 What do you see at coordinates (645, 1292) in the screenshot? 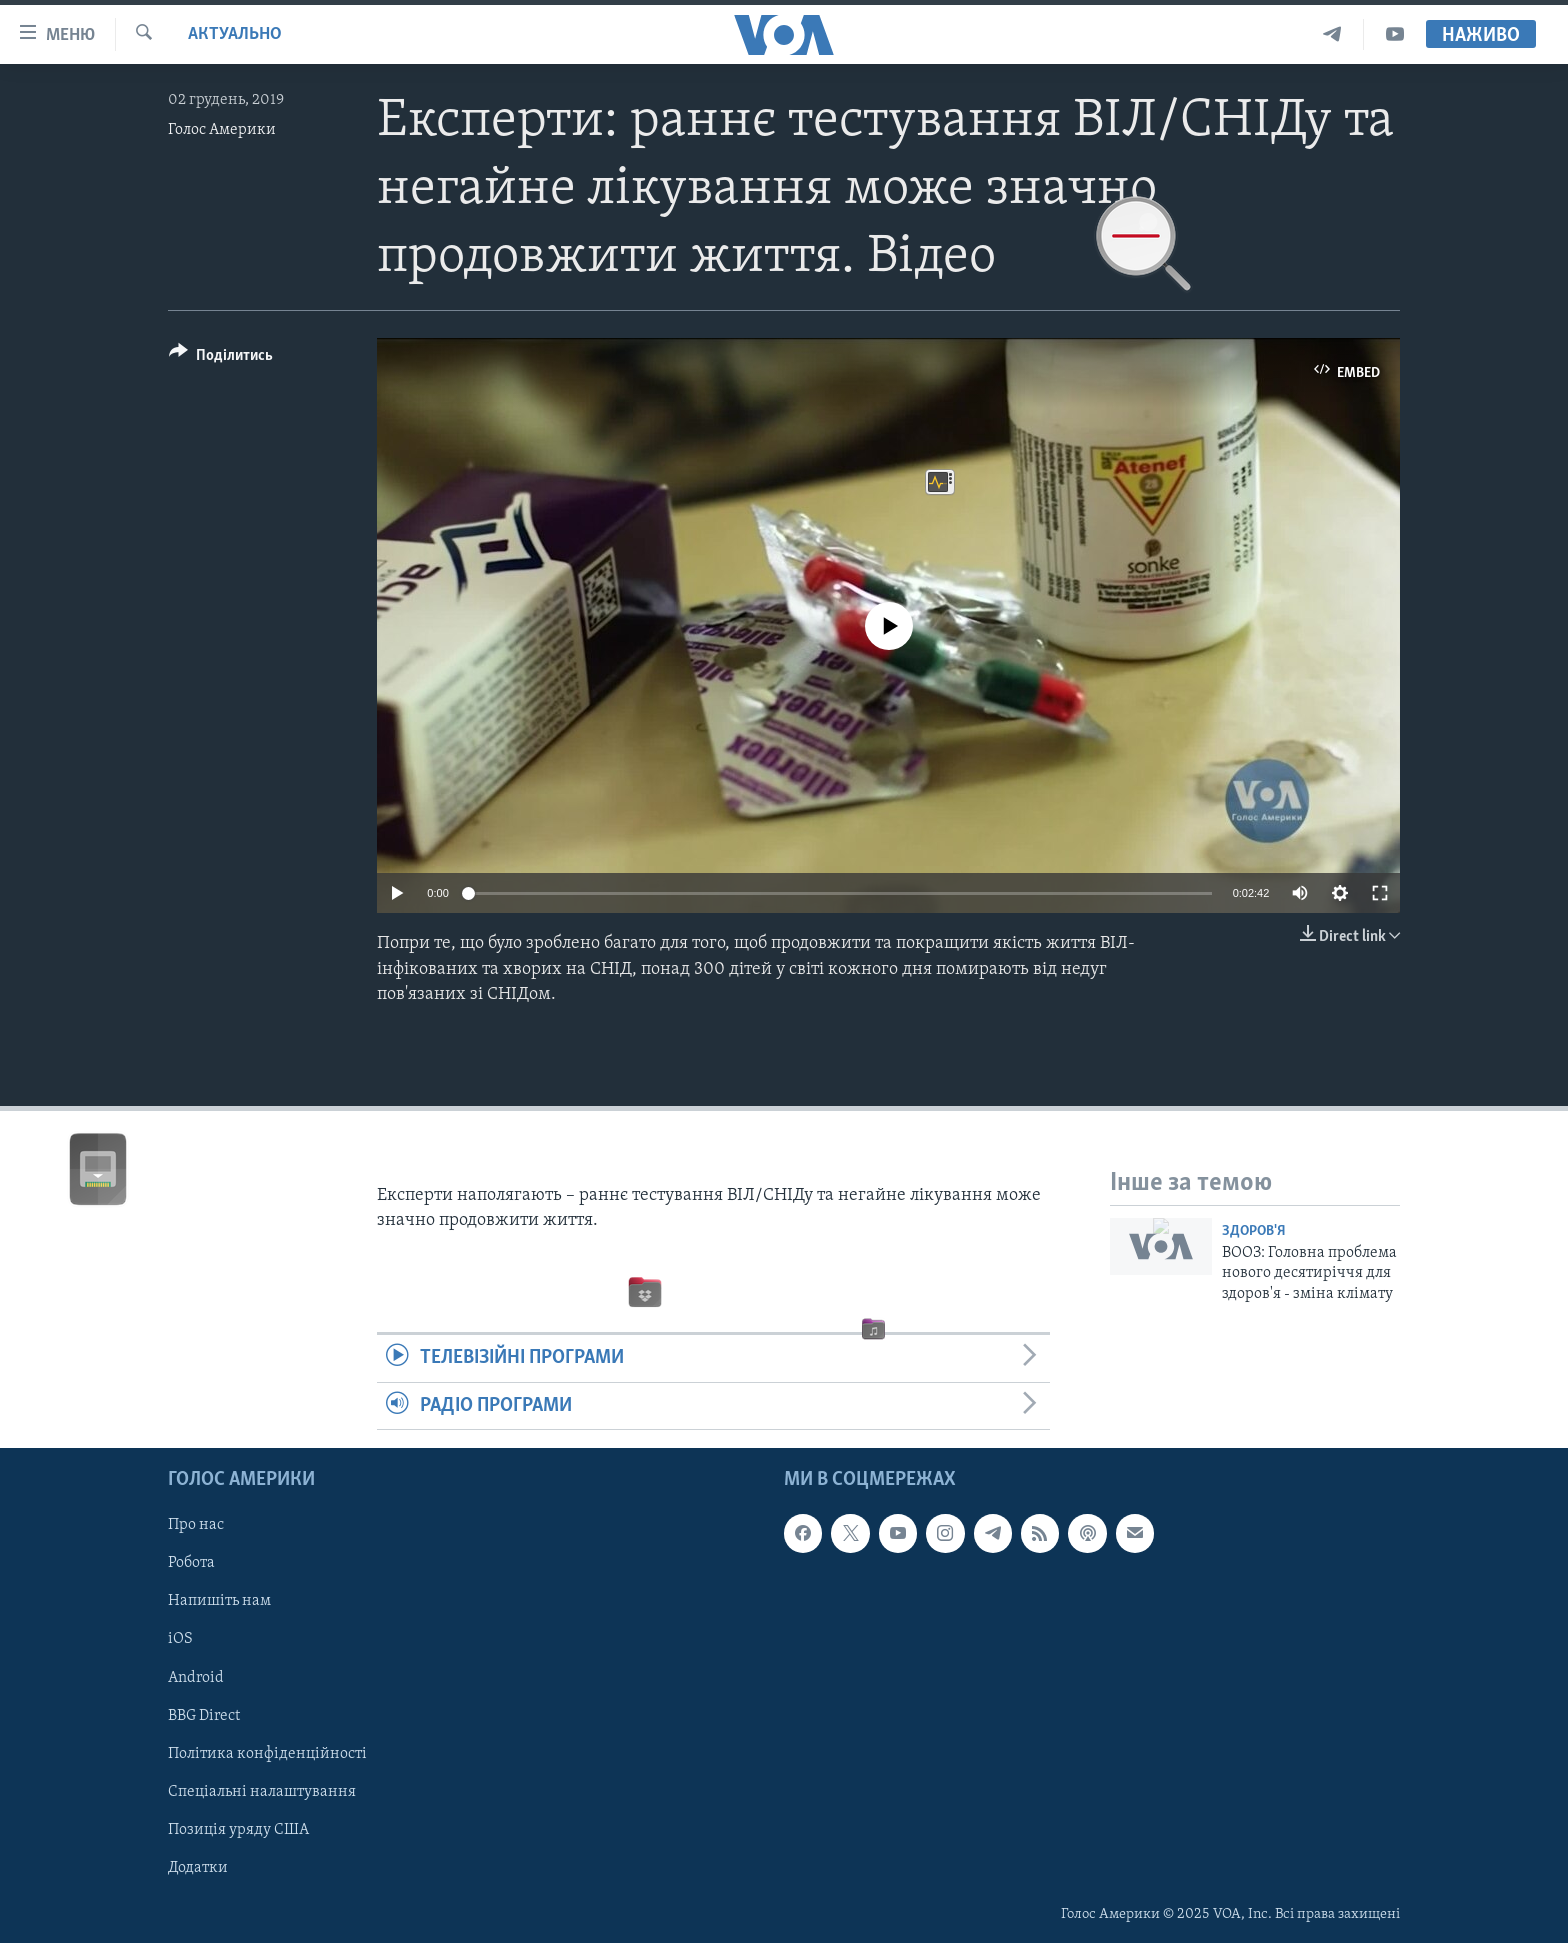
I see `open your dropbox folder` at bounding box center [645, 1292].